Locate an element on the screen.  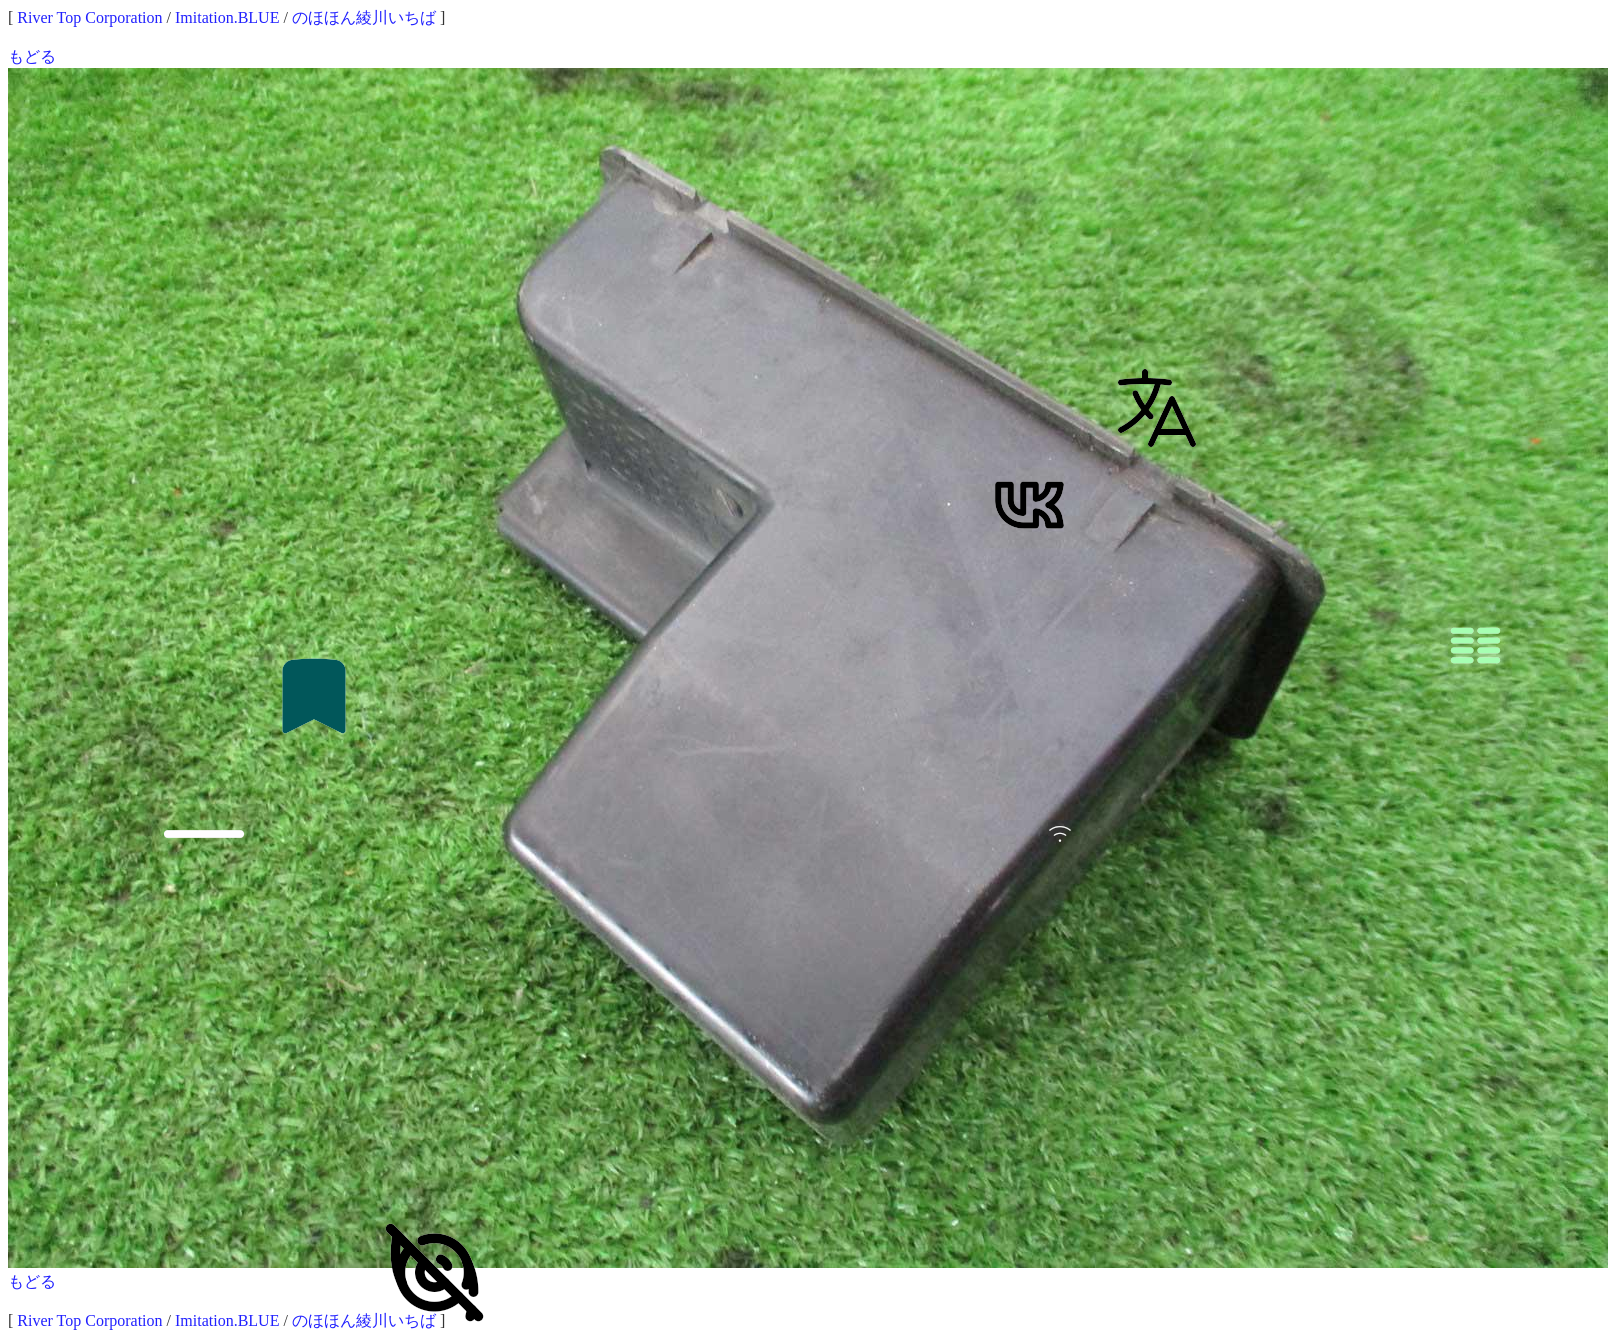
save this item to your bookmarks is located at coordinates (314, 696).